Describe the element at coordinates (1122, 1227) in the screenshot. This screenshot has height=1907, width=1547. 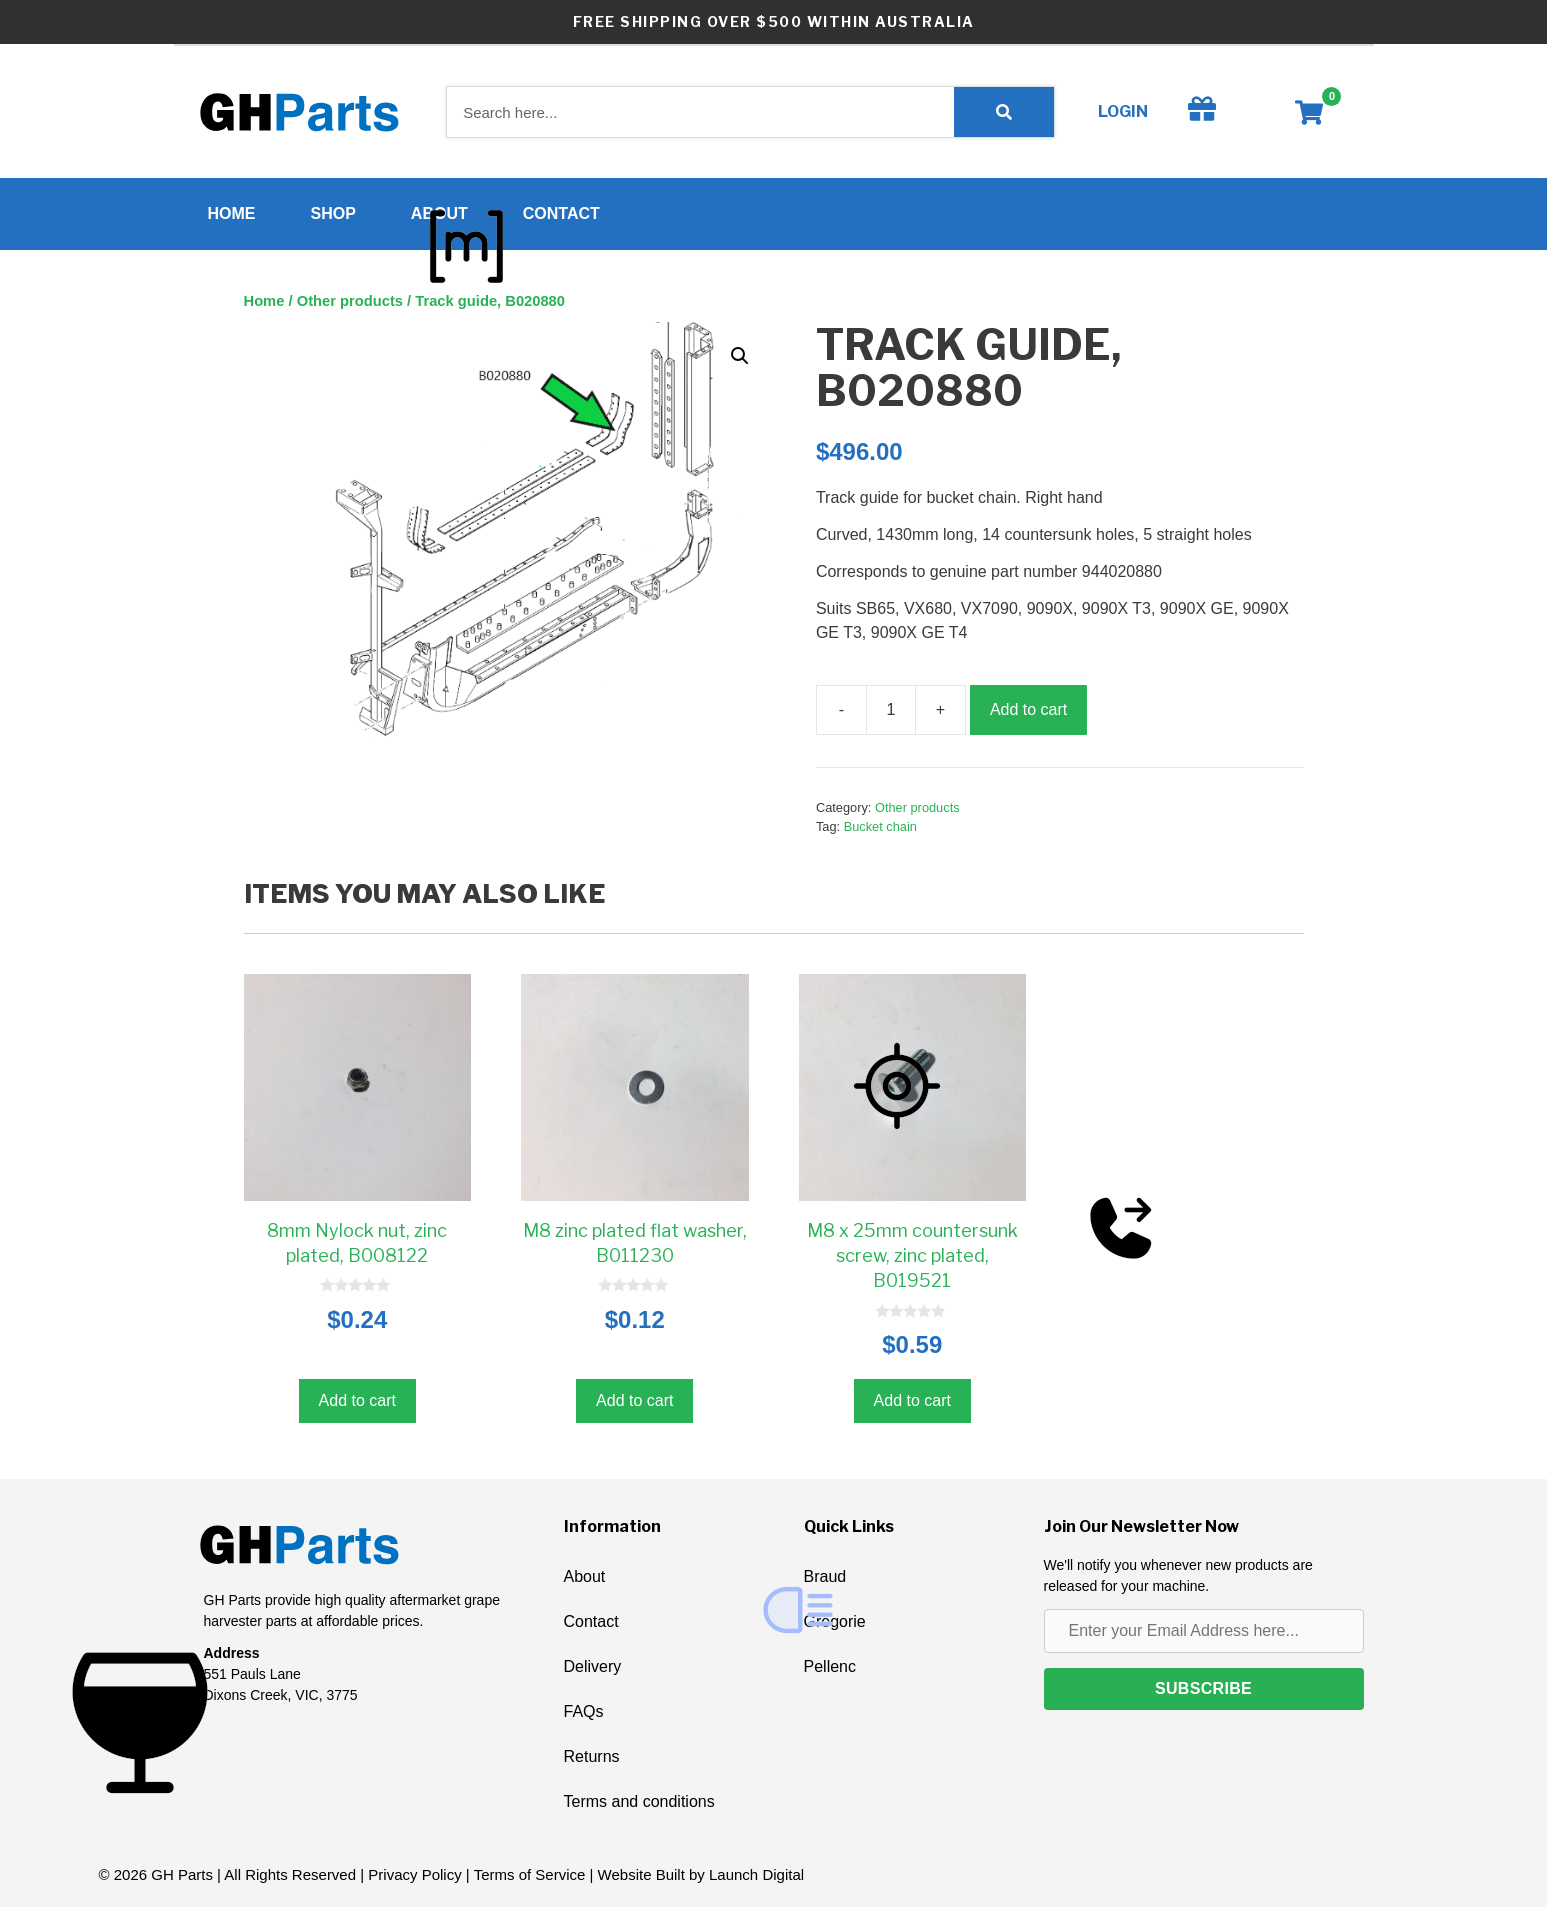
I see `transfer an active call to another person` at that location.